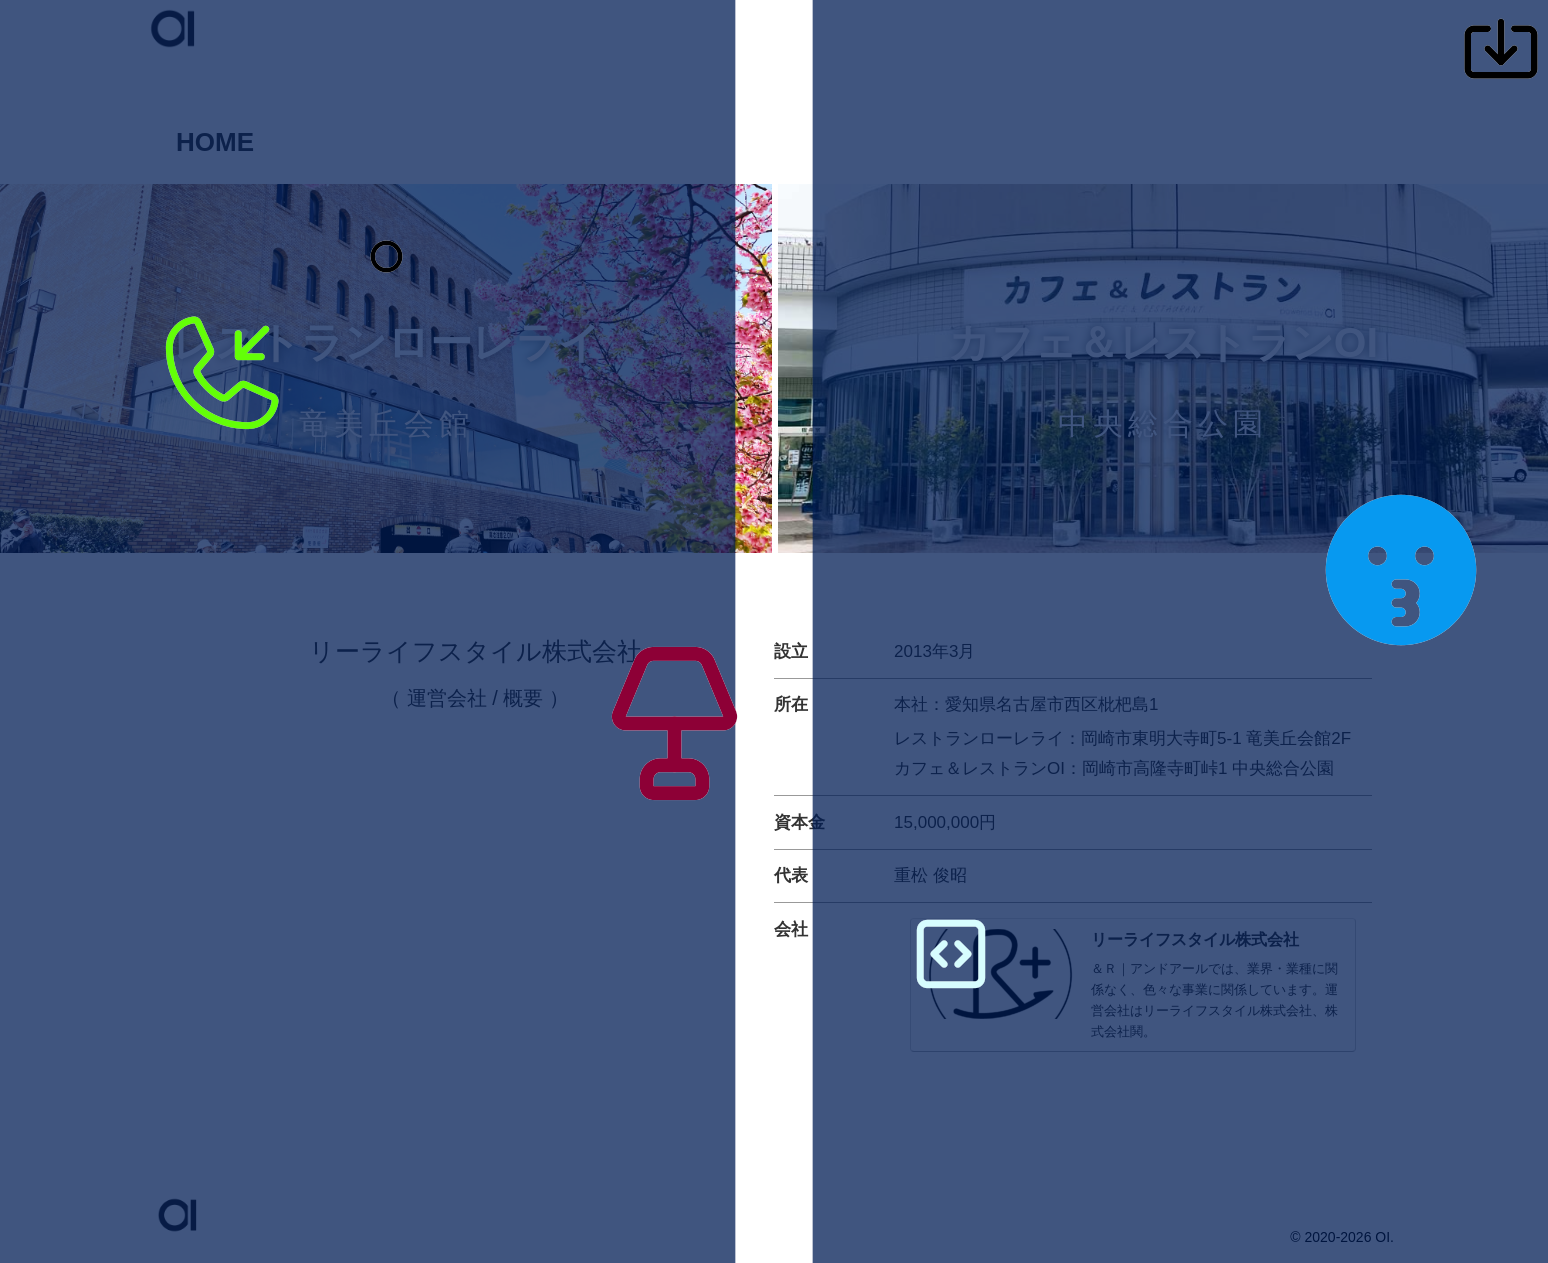 Image resolution: width=1548 pixels, height=1263 pixels. I want to click on indicates an unread item or notification, so click(386, 256).